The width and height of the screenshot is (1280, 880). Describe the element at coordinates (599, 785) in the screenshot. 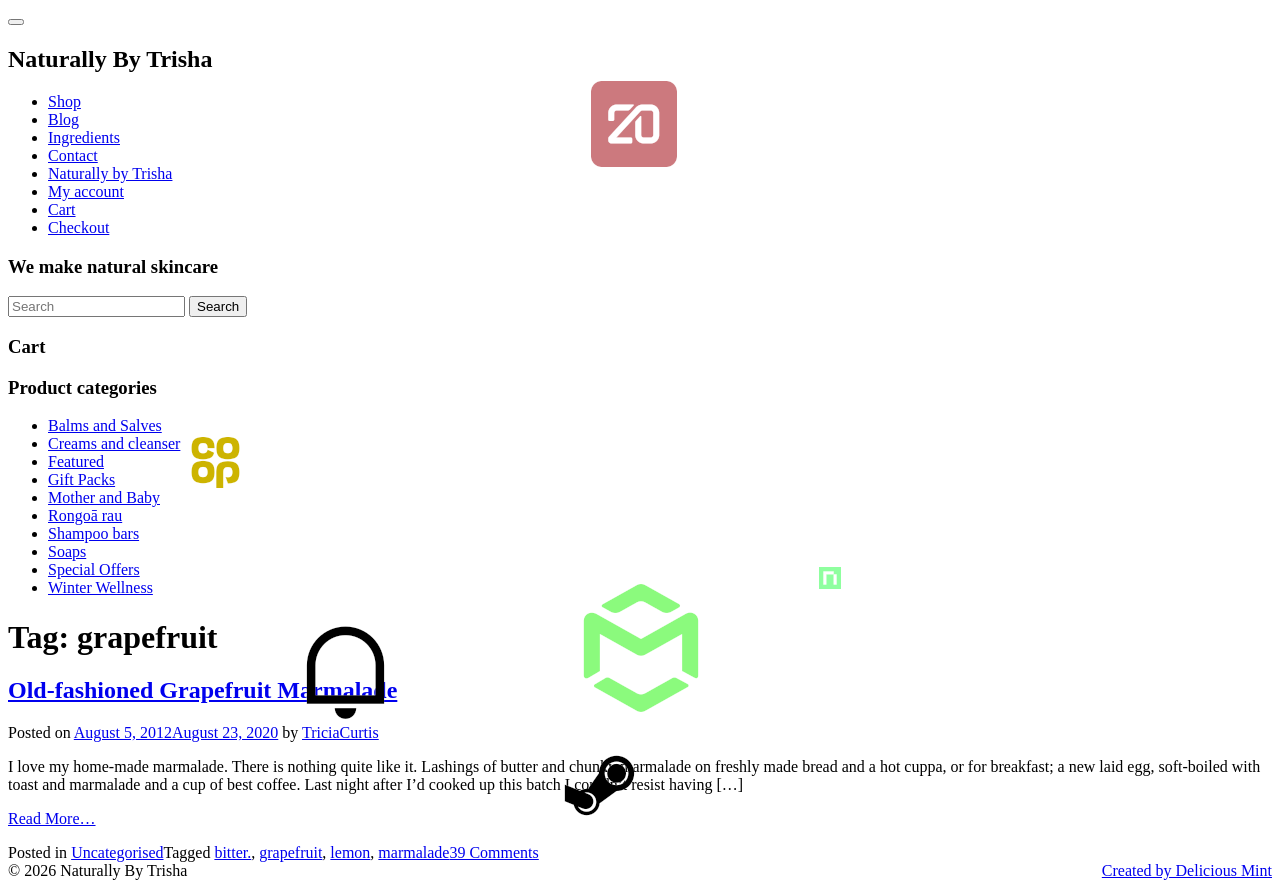

I see `open the Steam gaming platform` at that location.